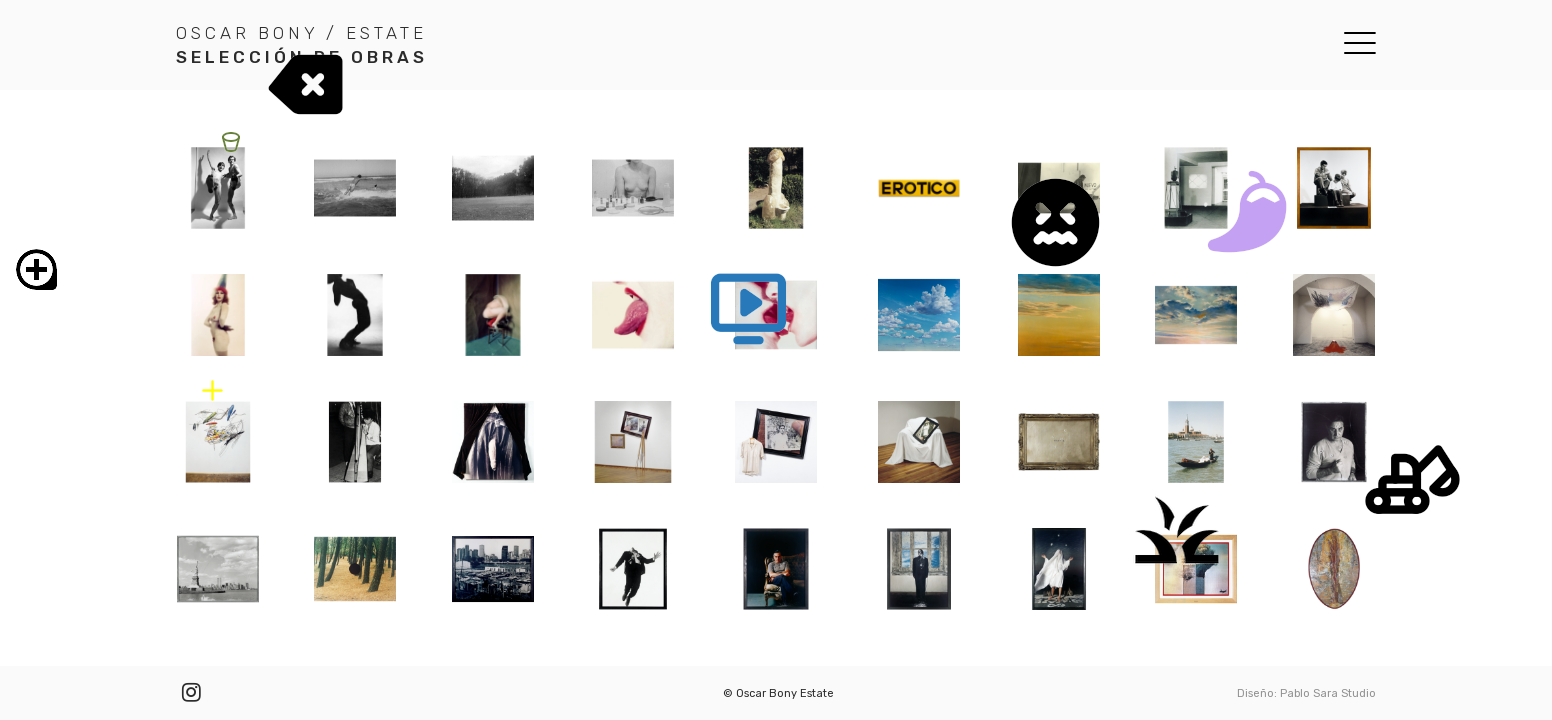 The height and width of the screenshot is (720, 1552). What do you see at coordinates (1055, 222) in the screenshot?
I see `express frustration or anger reaction` at bounding box center [1055, 222].